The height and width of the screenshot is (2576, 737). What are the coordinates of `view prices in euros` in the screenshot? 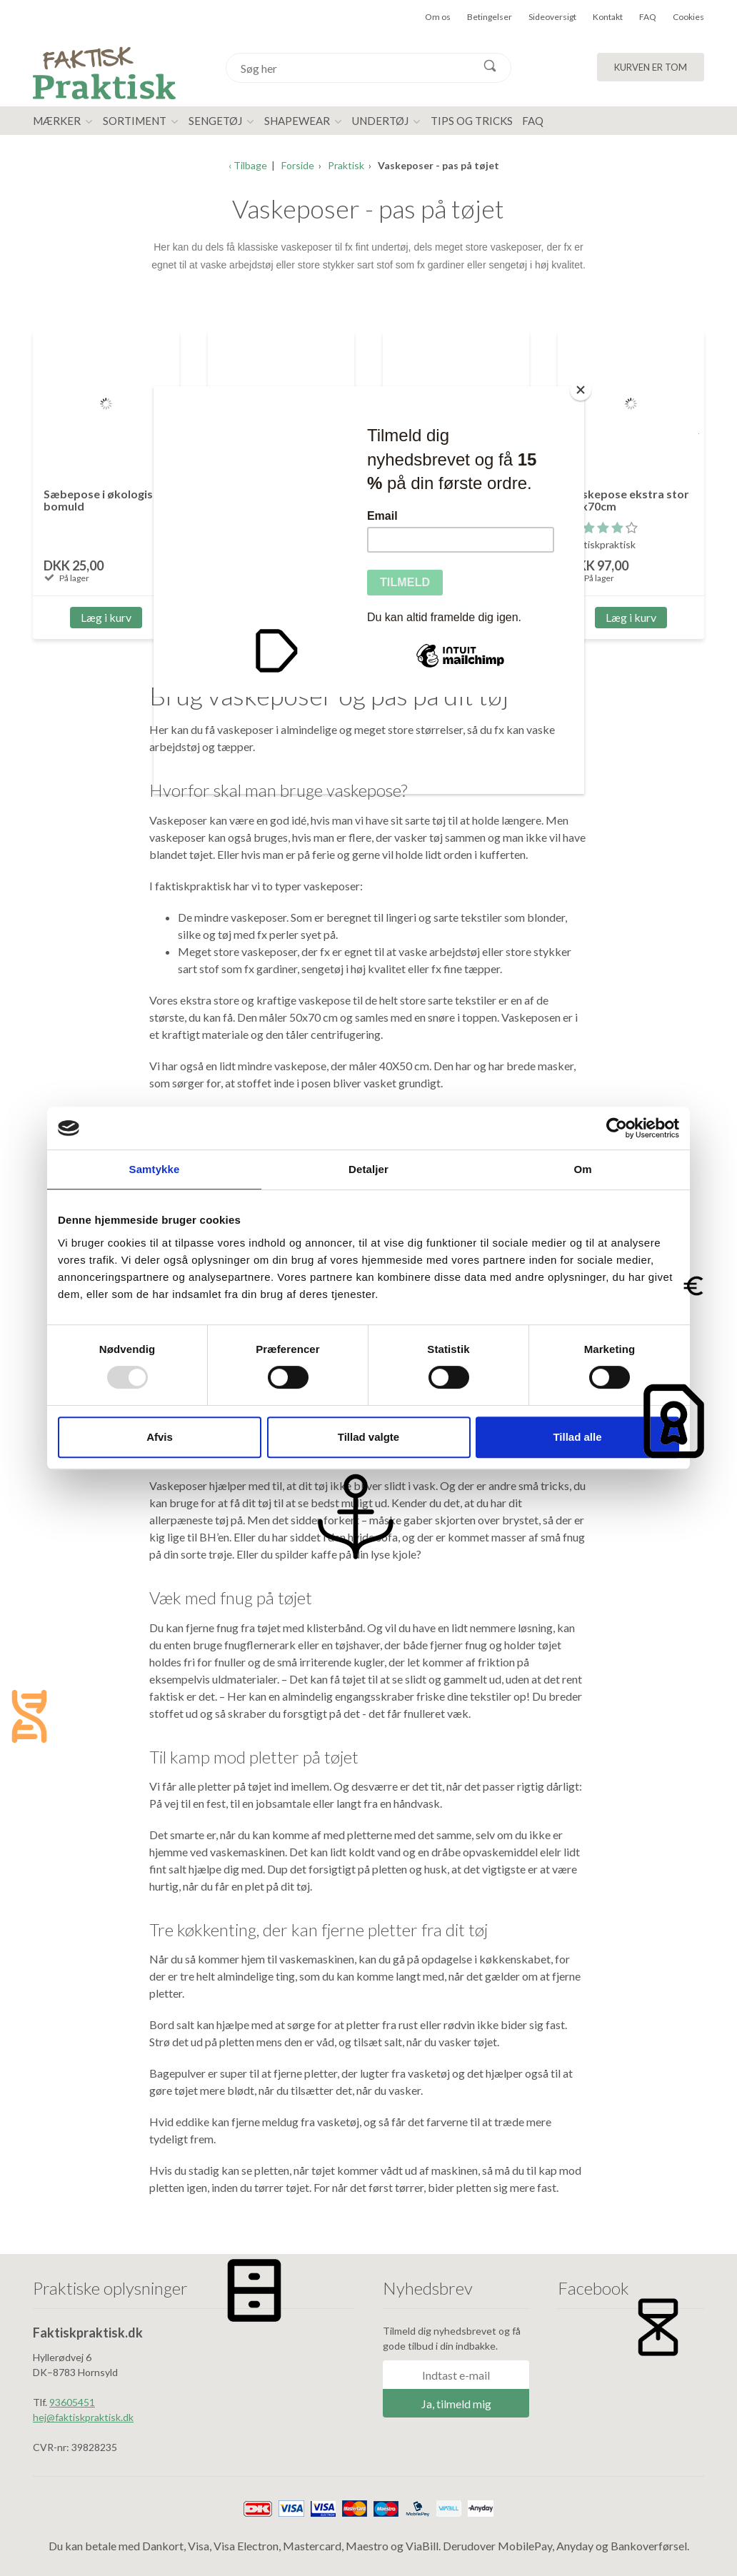 It's located at (693, 1286).